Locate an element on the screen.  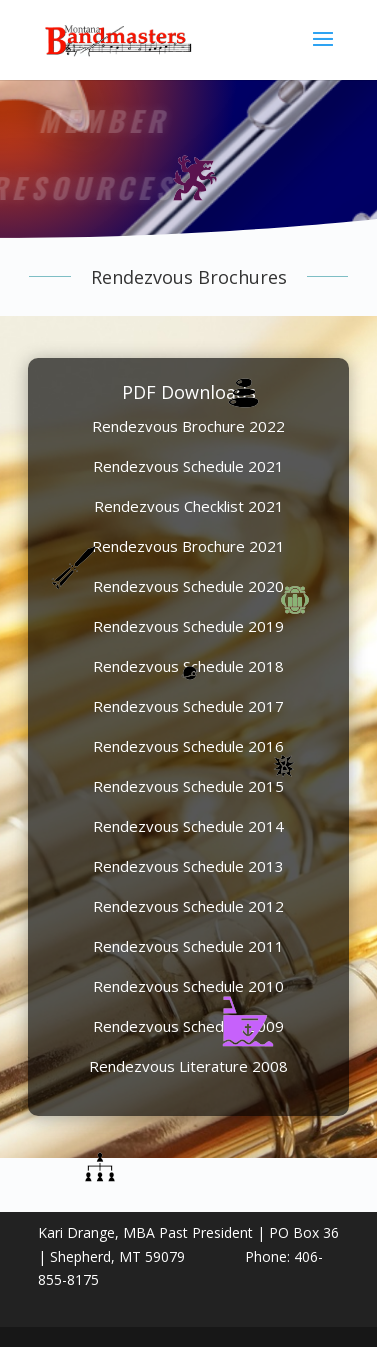
access naval or maritime game features is located at coordinates (248, 1021).